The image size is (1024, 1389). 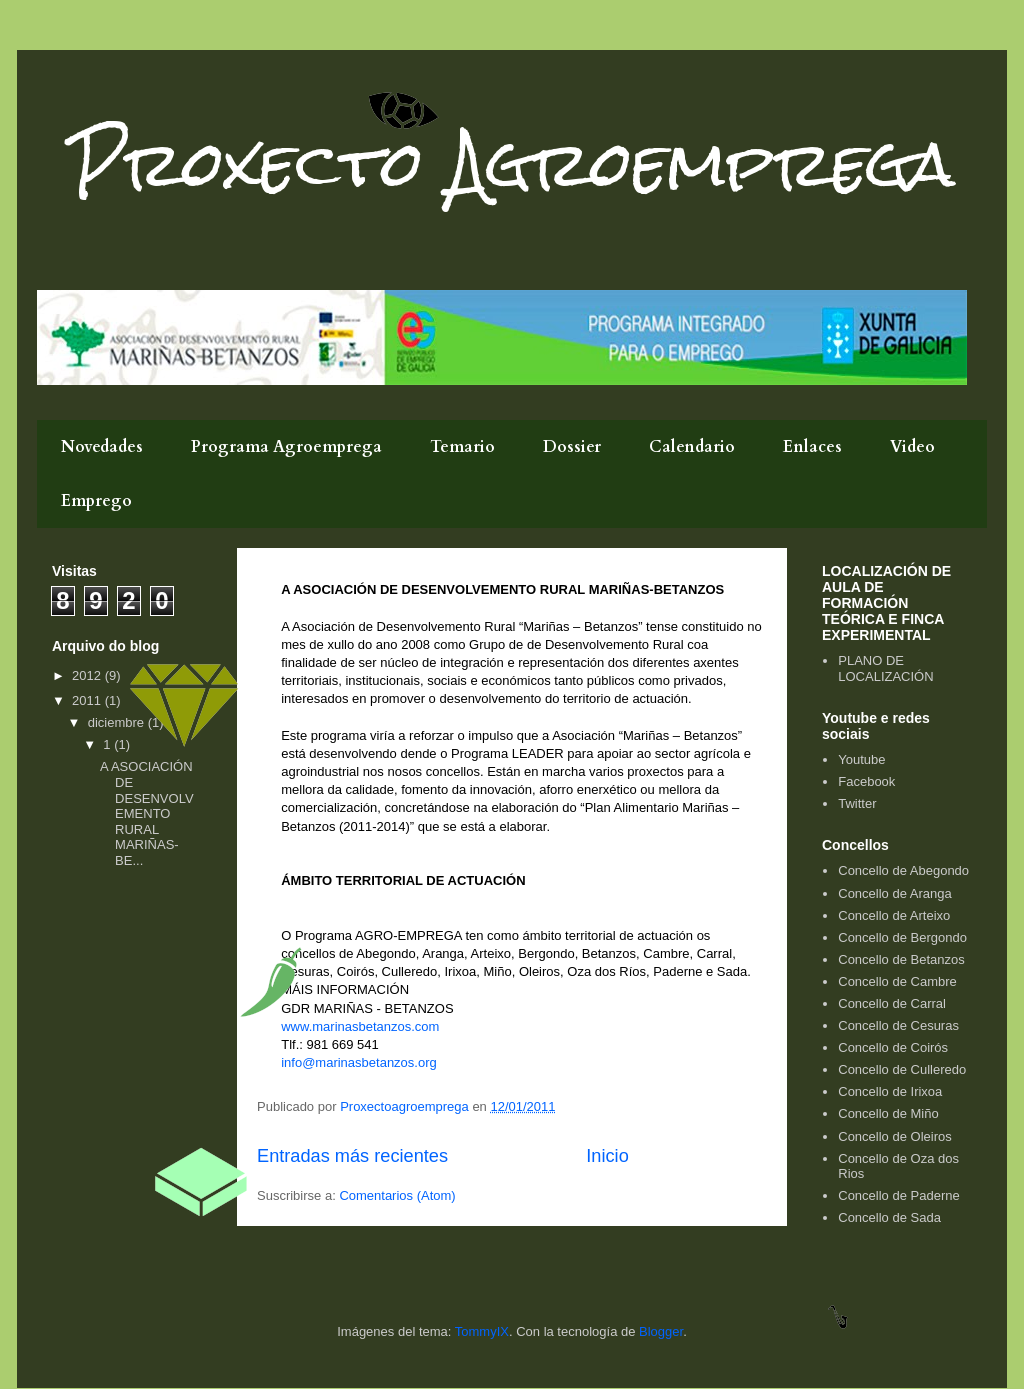 What do you see at coordinates (201, 1182) in the screenshot?
I see `place a flat platform in the level editor` at bounding box center [201, 1182].